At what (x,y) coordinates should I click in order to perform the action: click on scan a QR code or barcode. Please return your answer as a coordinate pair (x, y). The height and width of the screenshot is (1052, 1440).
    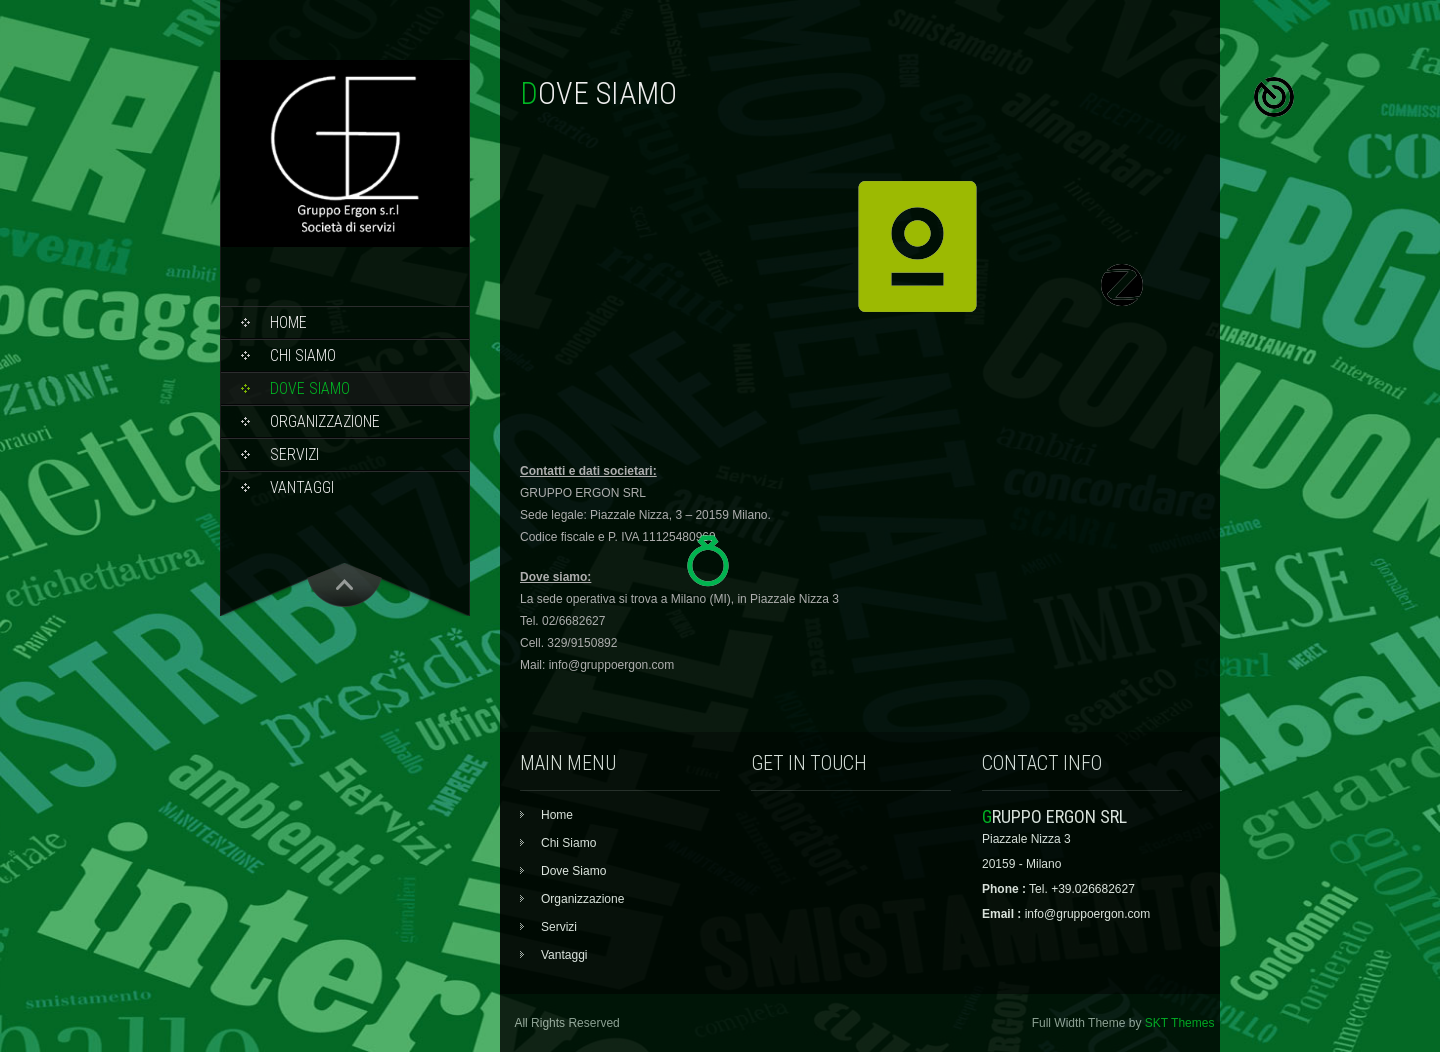
    Looking at the image, I should click on (1274, 97).